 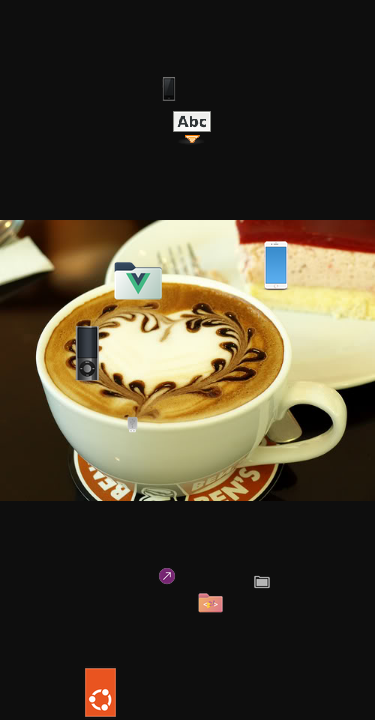 What do you see at coordinates (87, 354) in the screenshot?
I see `manage connected iPod device` at bounding box center [87, 354].